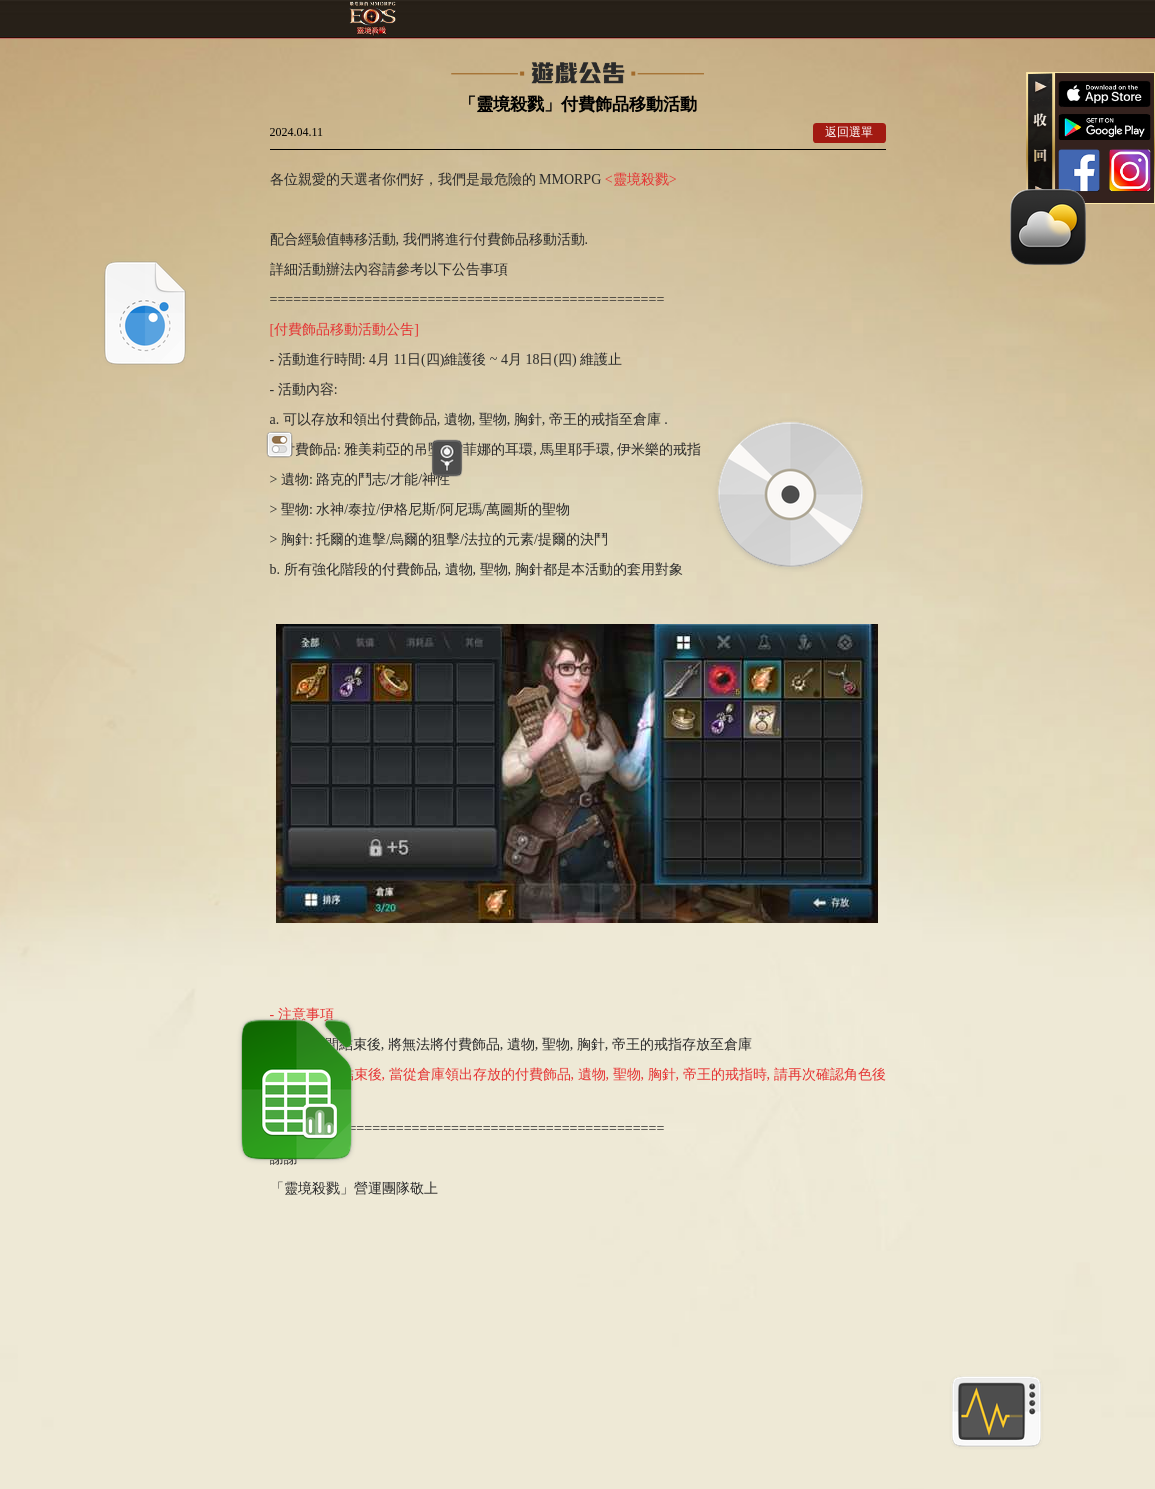  I want to click on open LibreOffice Calc spreadsheet application, so click(296, 1089).